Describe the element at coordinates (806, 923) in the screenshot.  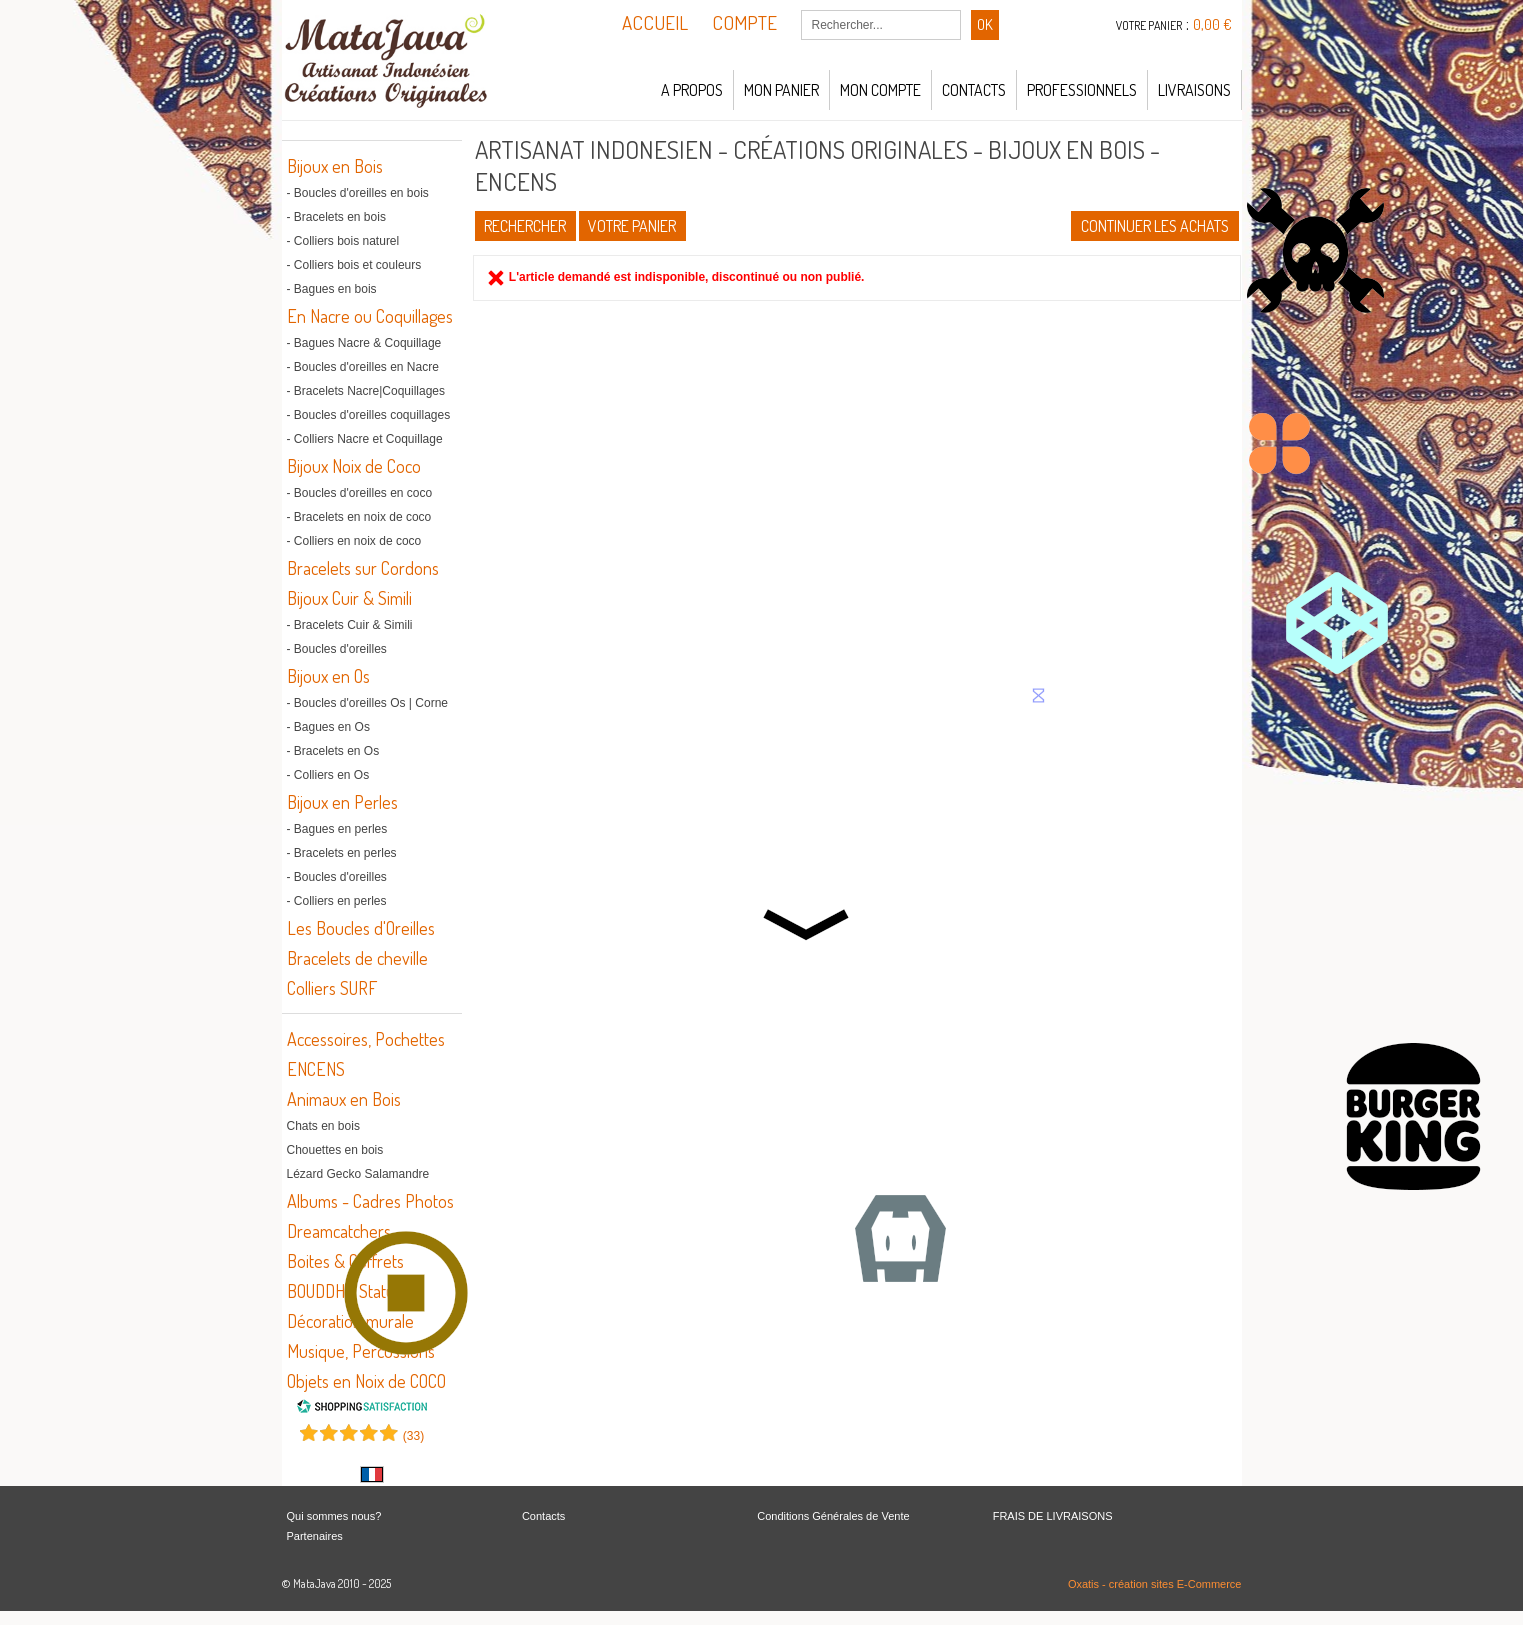
I see `expand content or reveal more options` at that location.